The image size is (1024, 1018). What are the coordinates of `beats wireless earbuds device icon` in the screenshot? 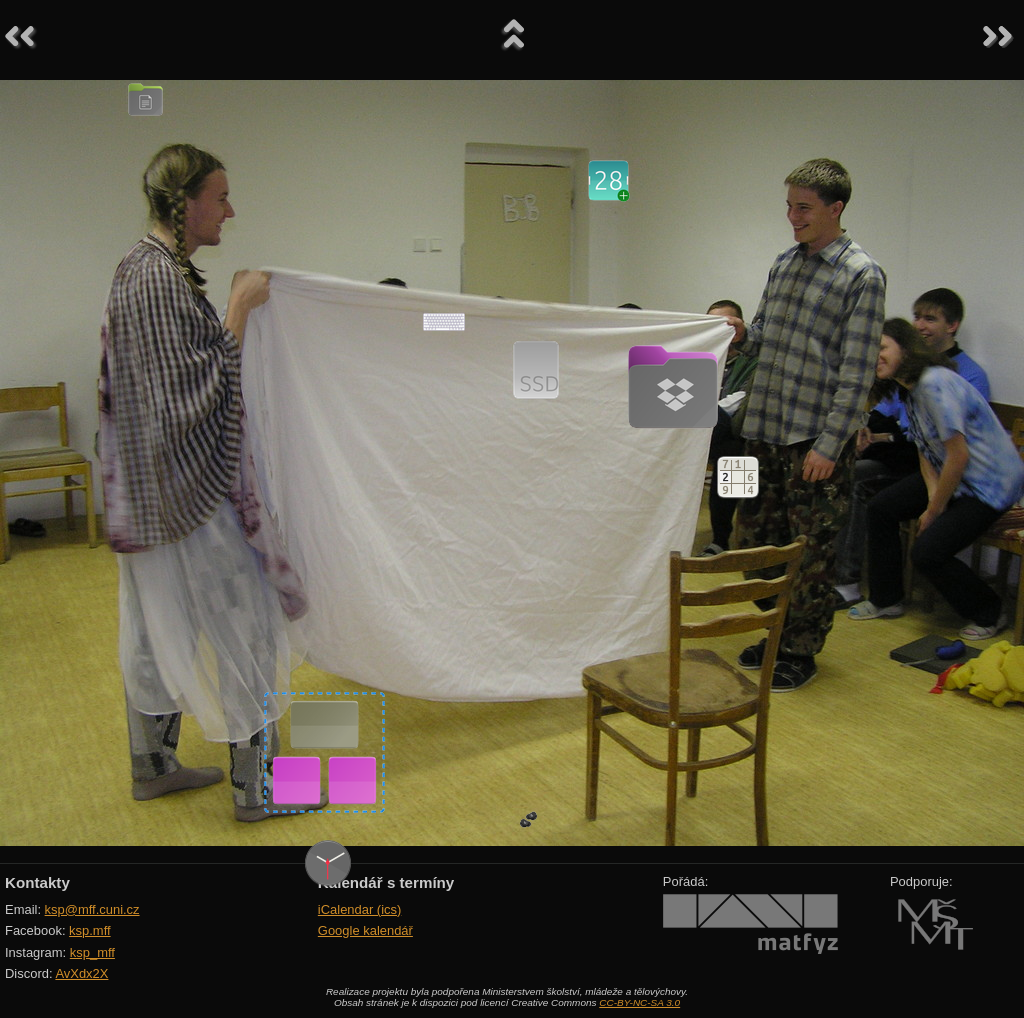 It's located at (528, 819).